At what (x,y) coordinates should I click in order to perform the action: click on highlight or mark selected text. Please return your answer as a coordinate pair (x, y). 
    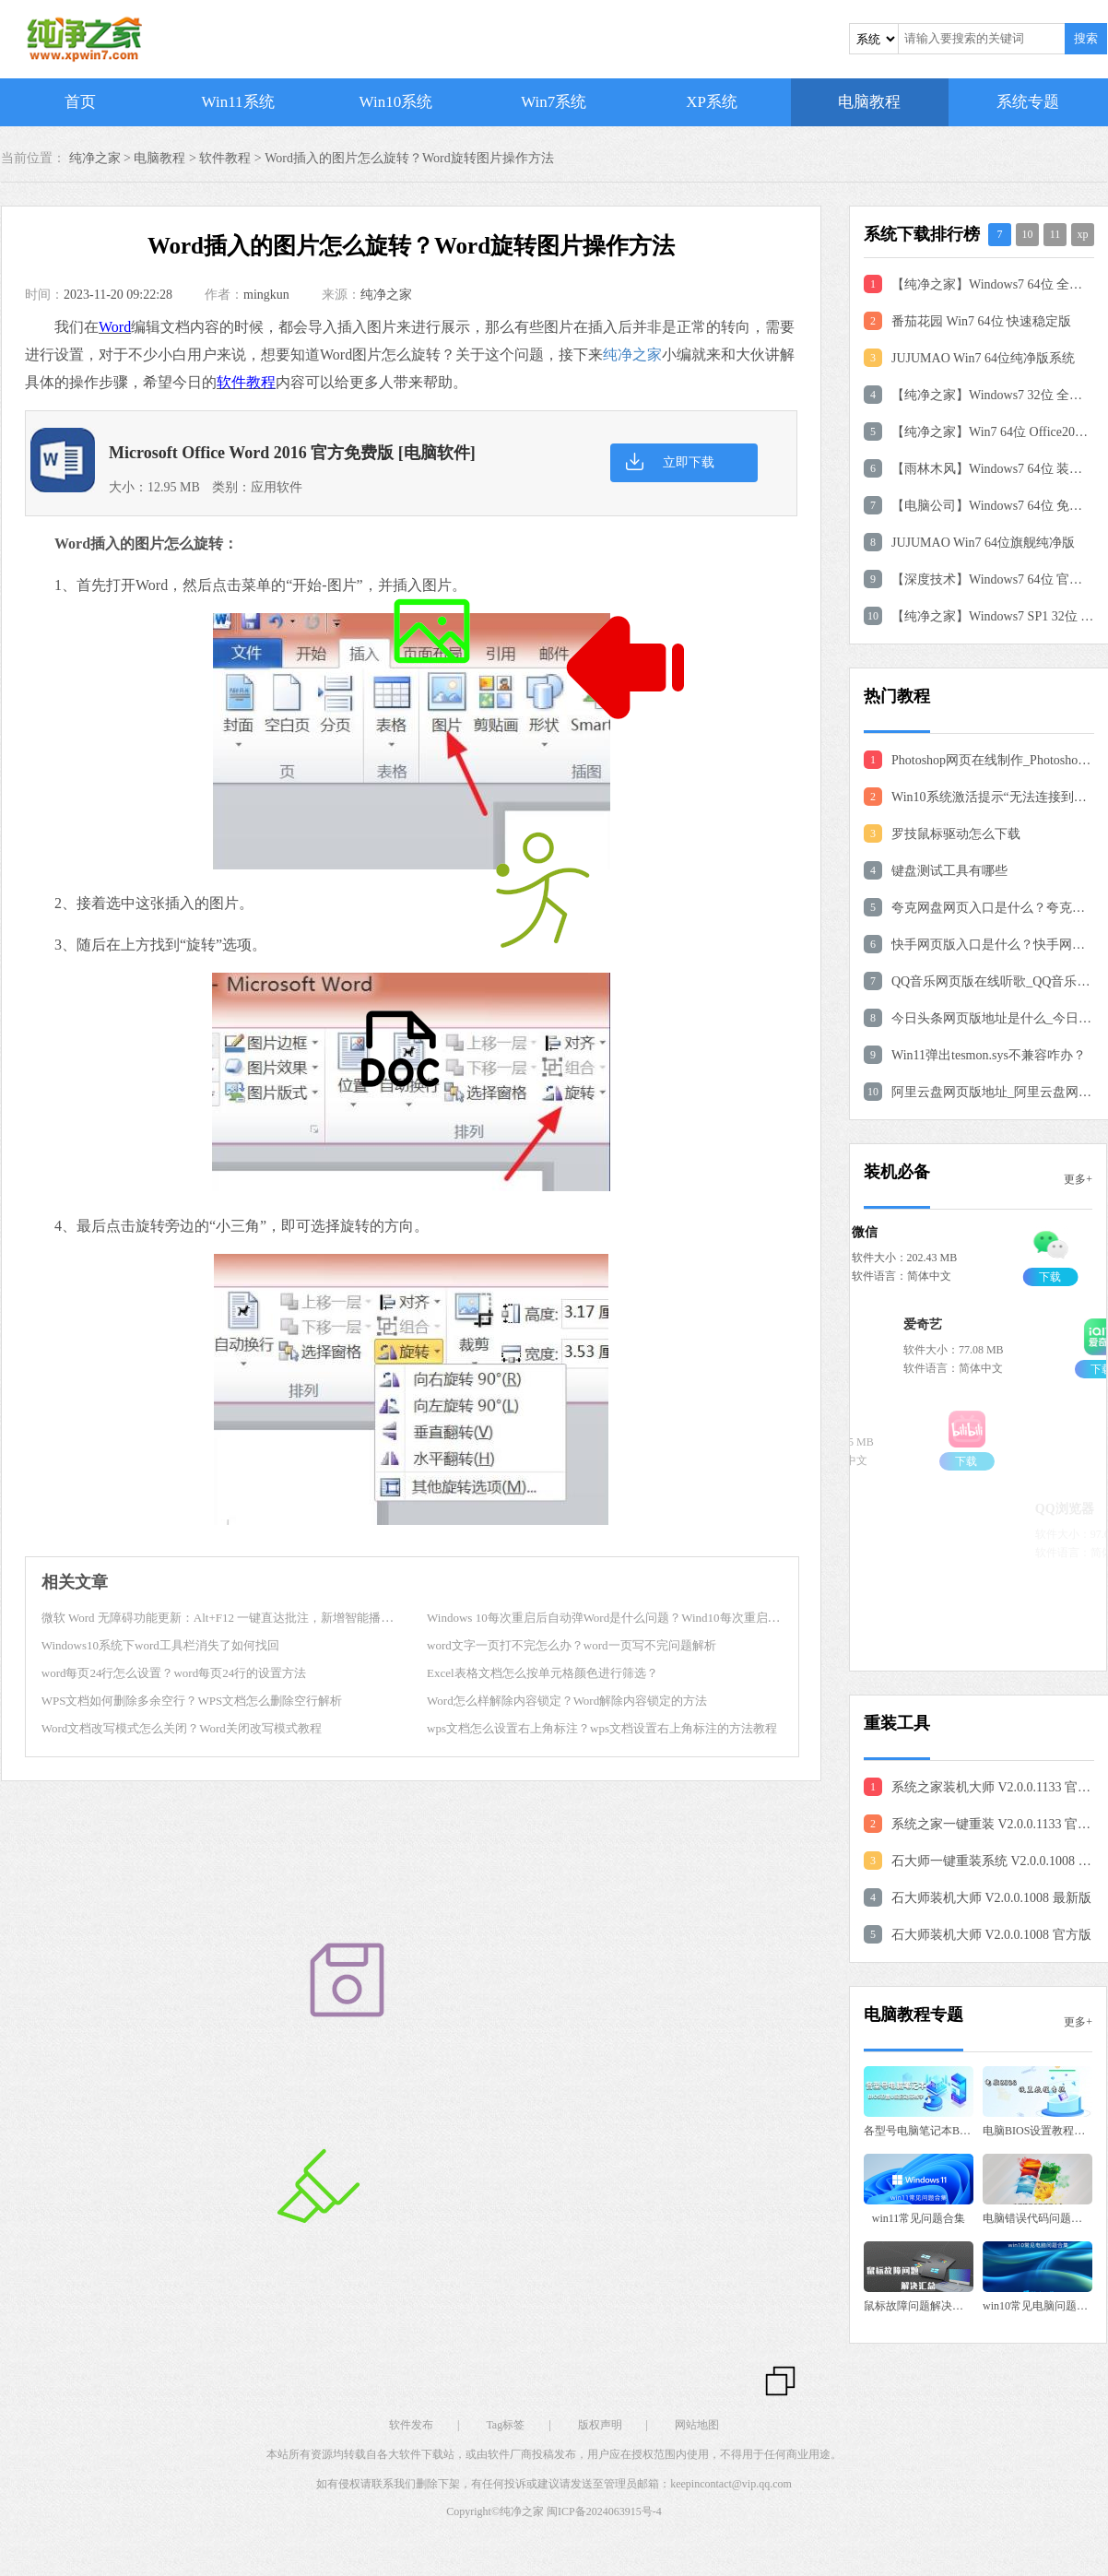
    Looking at the image, I should click on (315, 2190).